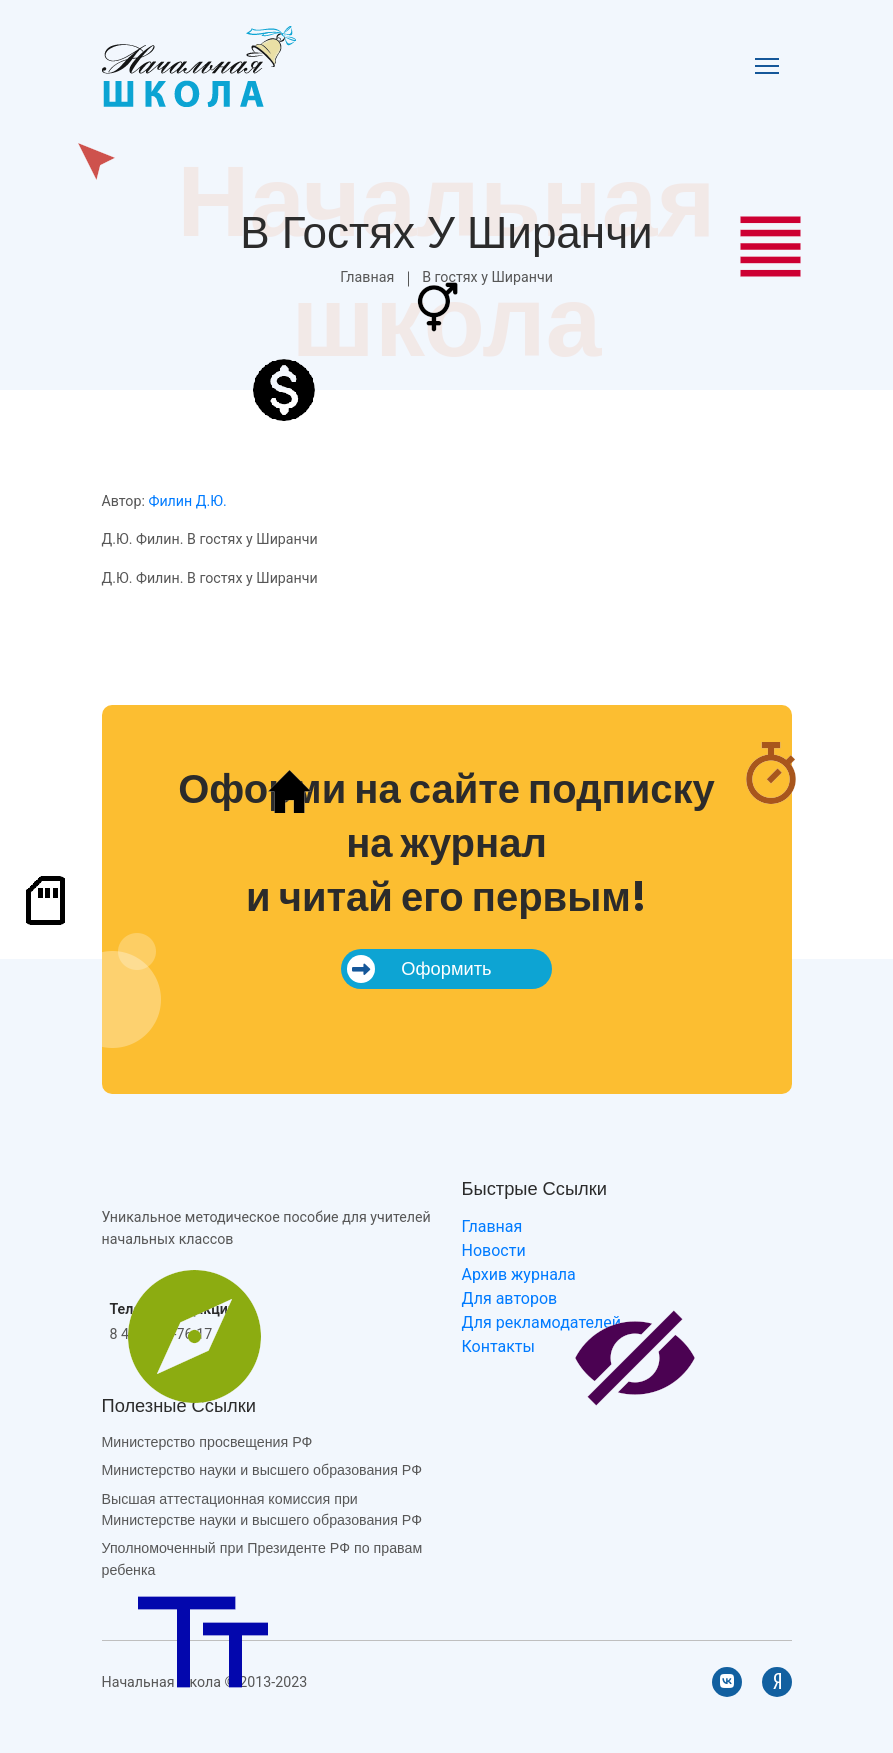 This screenshot has height=1753, width=893. Describe the element at coordinates (635, 1358) in the screenshot. I see `hide password or sensitive content` at that location.